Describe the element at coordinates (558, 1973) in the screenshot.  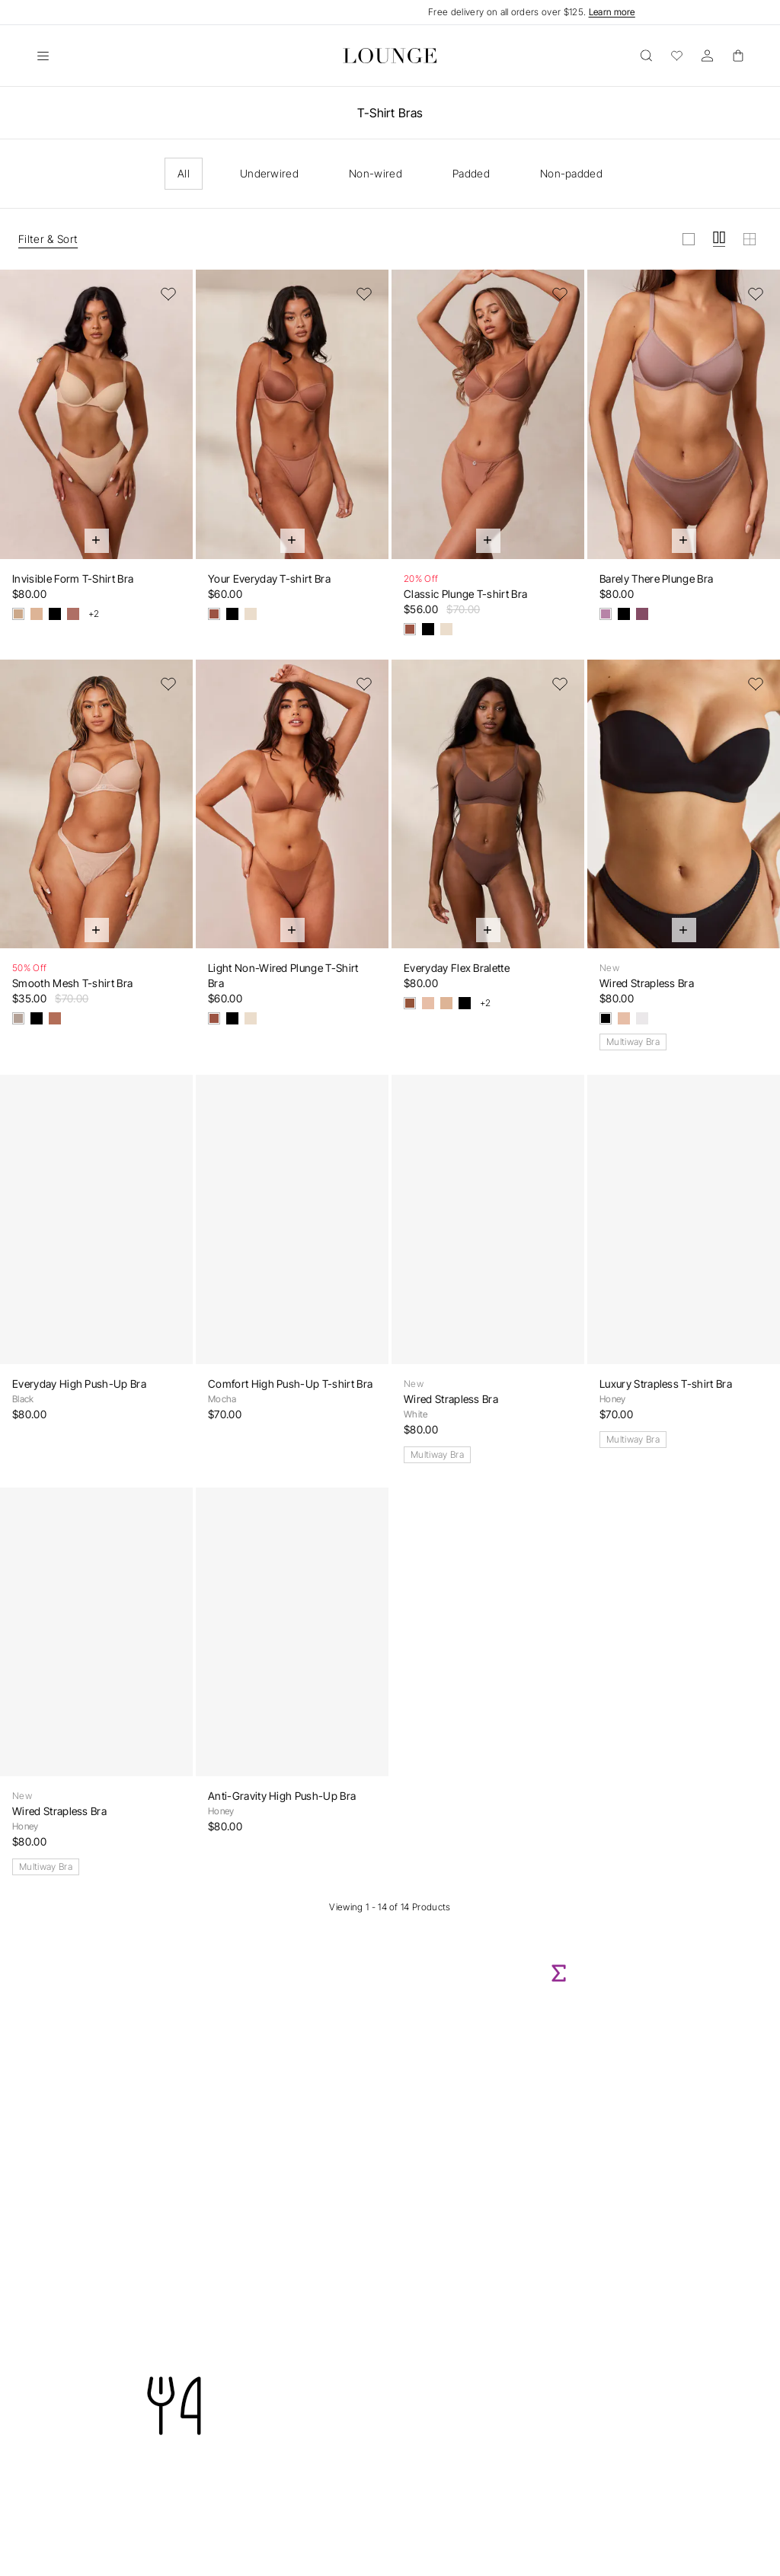
I see `calculate sum or total` at that location.